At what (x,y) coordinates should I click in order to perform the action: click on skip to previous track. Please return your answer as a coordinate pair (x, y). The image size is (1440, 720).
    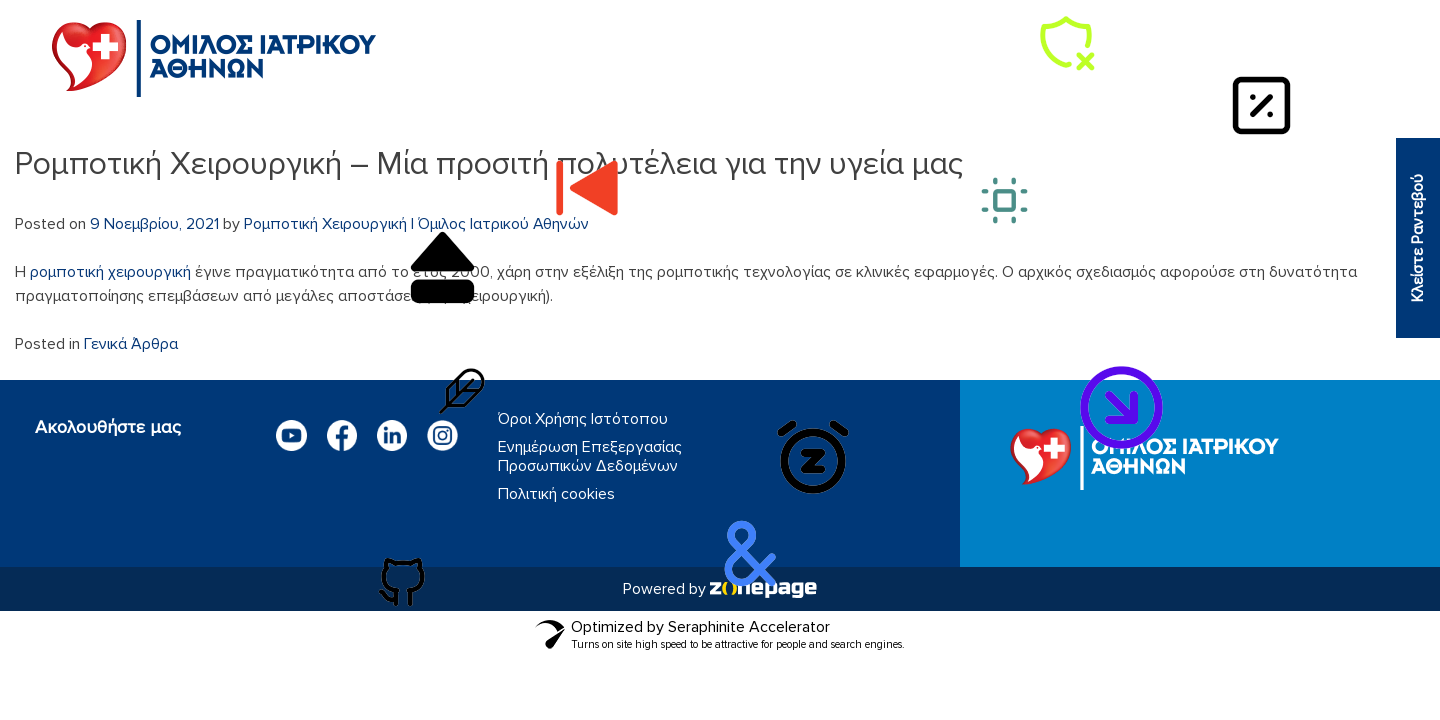
    Looking at the image, I should click on (587, 188).